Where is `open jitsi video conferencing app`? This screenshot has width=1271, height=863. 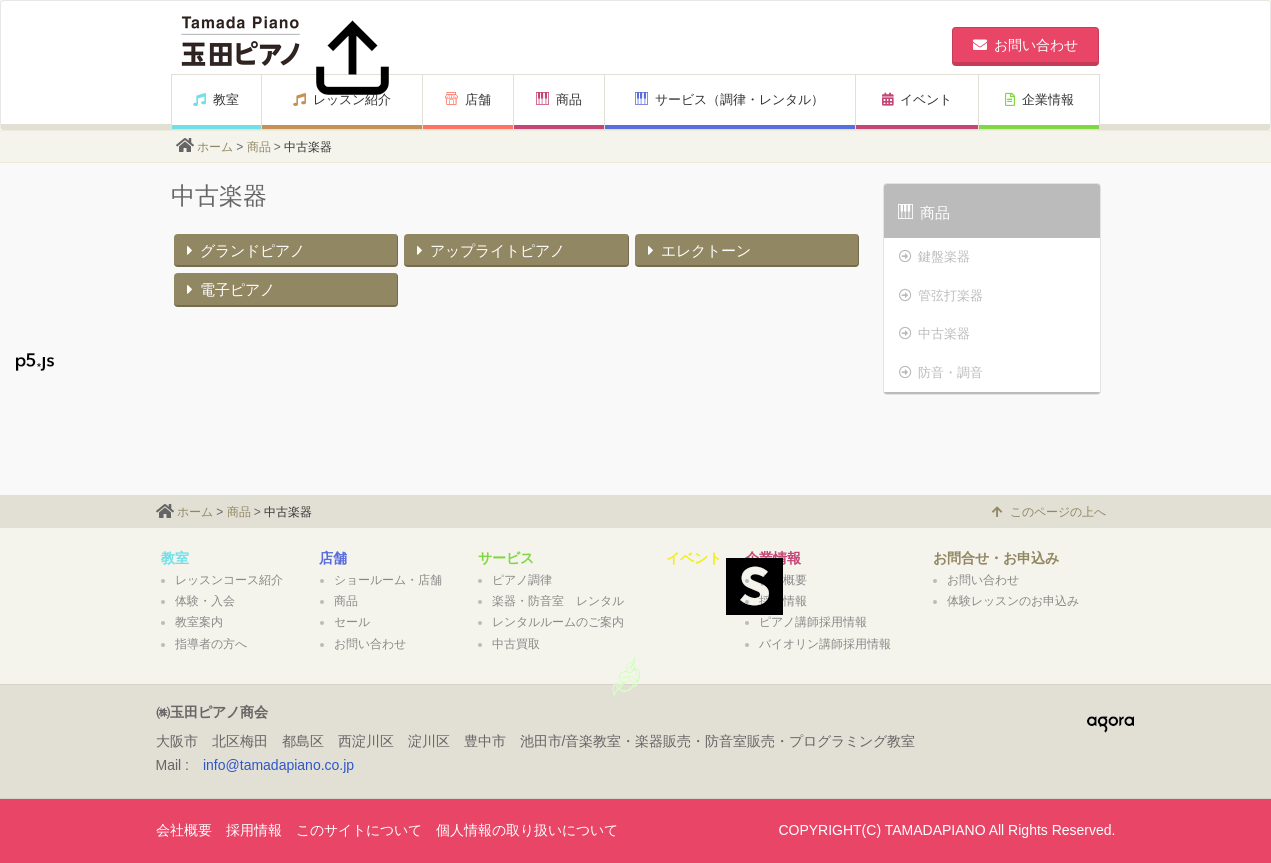 open jitsi video conferencing app is located at coordinates (626, 676).